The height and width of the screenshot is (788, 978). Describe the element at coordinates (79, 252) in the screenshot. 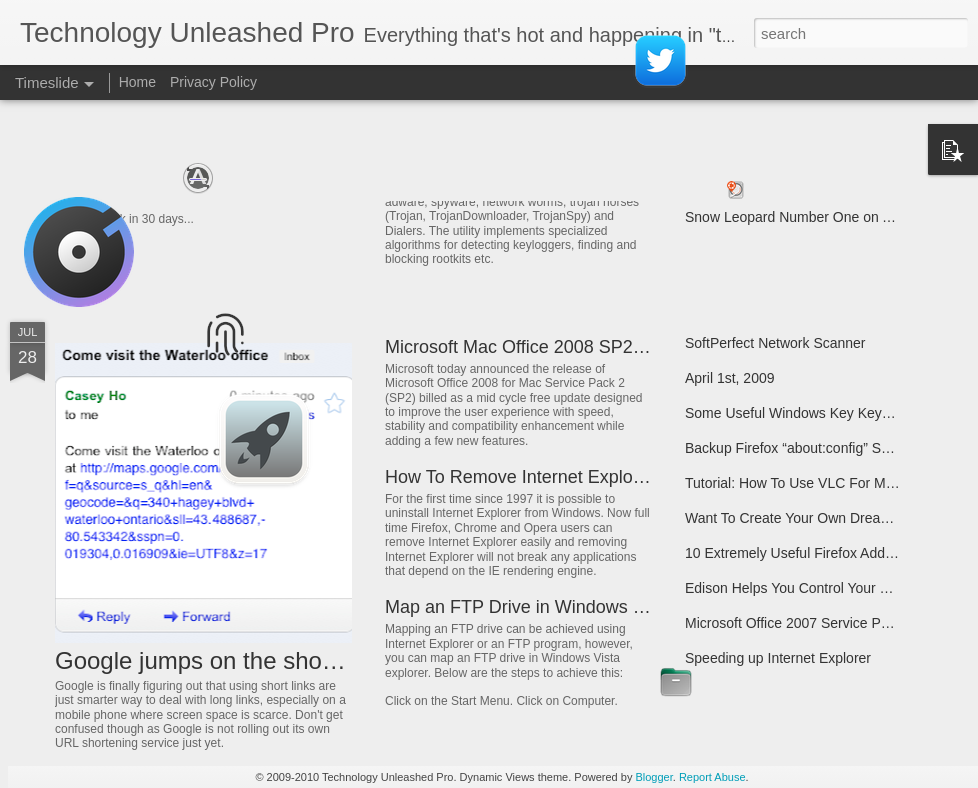

I see `open groove music app` at that location.